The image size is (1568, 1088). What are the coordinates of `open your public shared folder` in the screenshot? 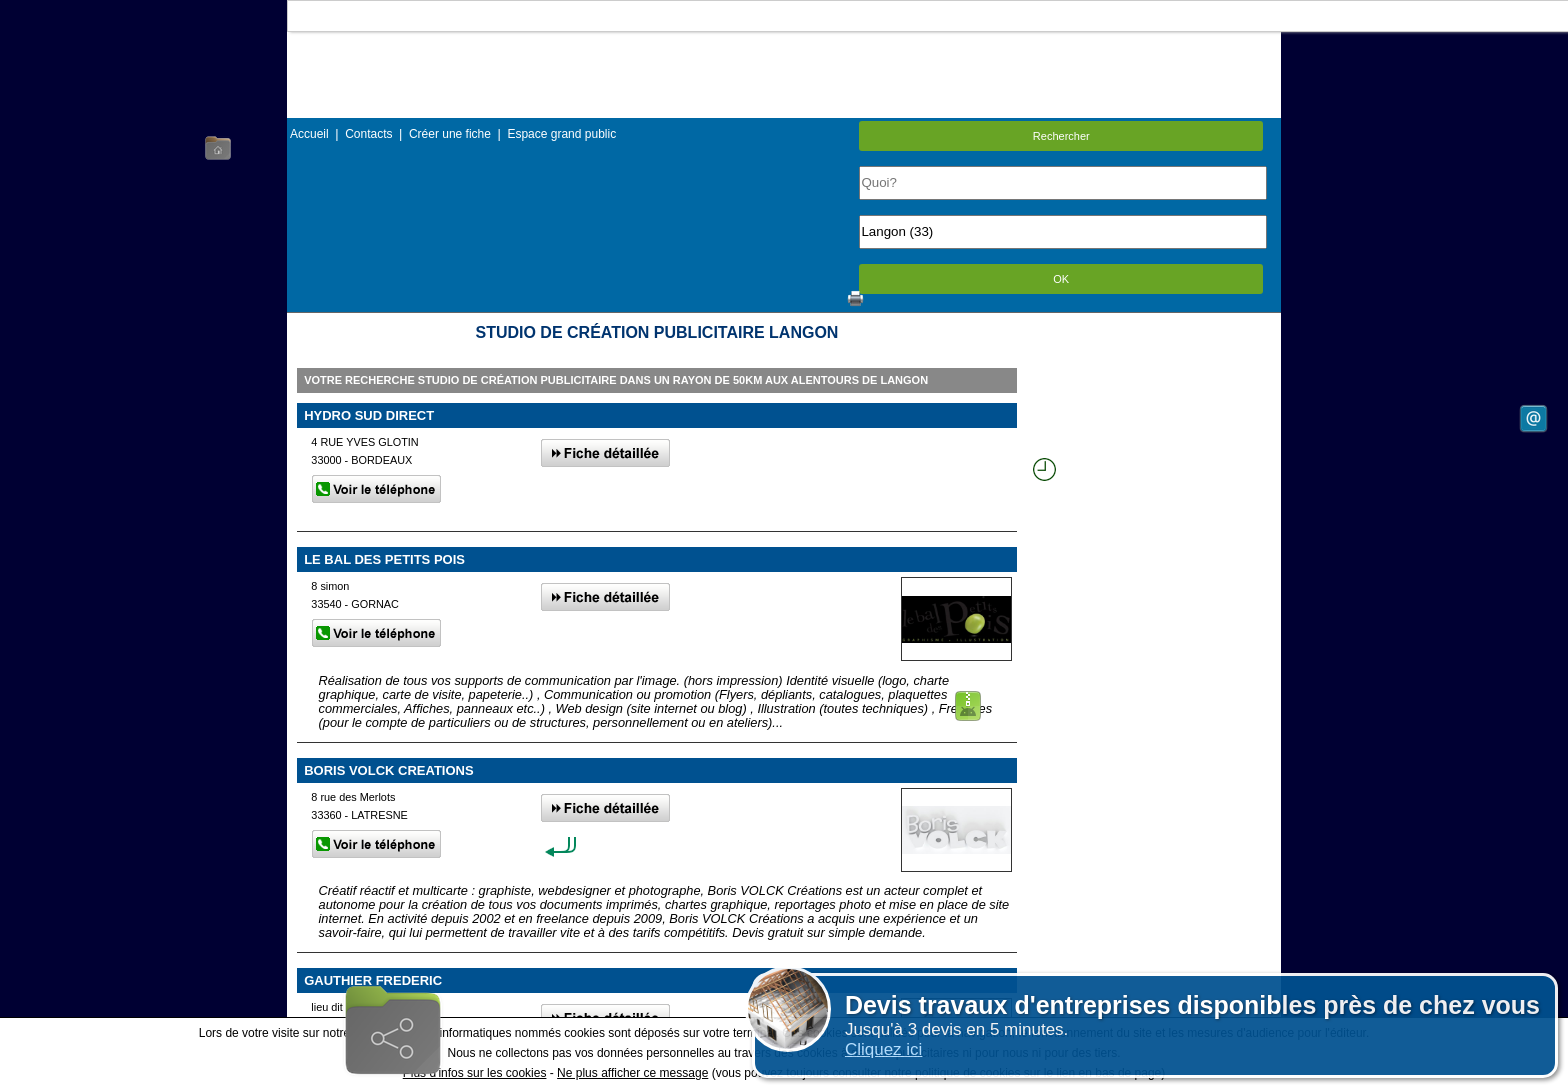 It's located at (393, 1030).